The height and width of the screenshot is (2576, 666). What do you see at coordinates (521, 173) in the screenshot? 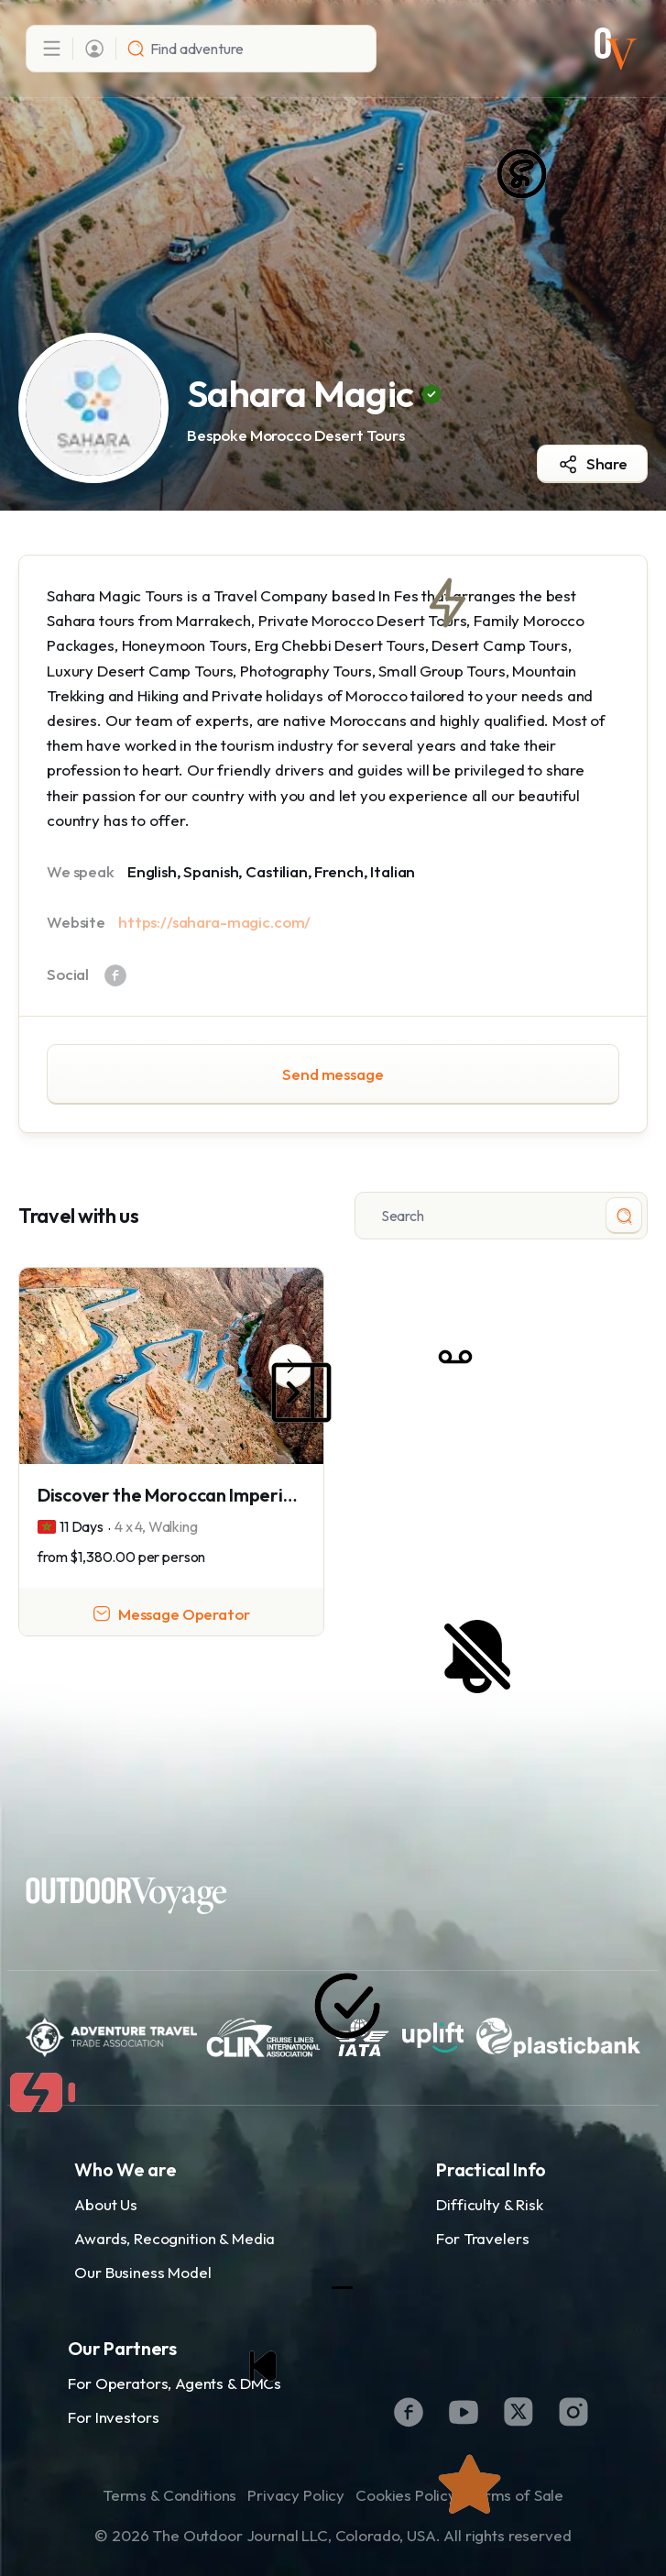
I see `indicates sass stylesheet technology` at bounding box center [521, 173].